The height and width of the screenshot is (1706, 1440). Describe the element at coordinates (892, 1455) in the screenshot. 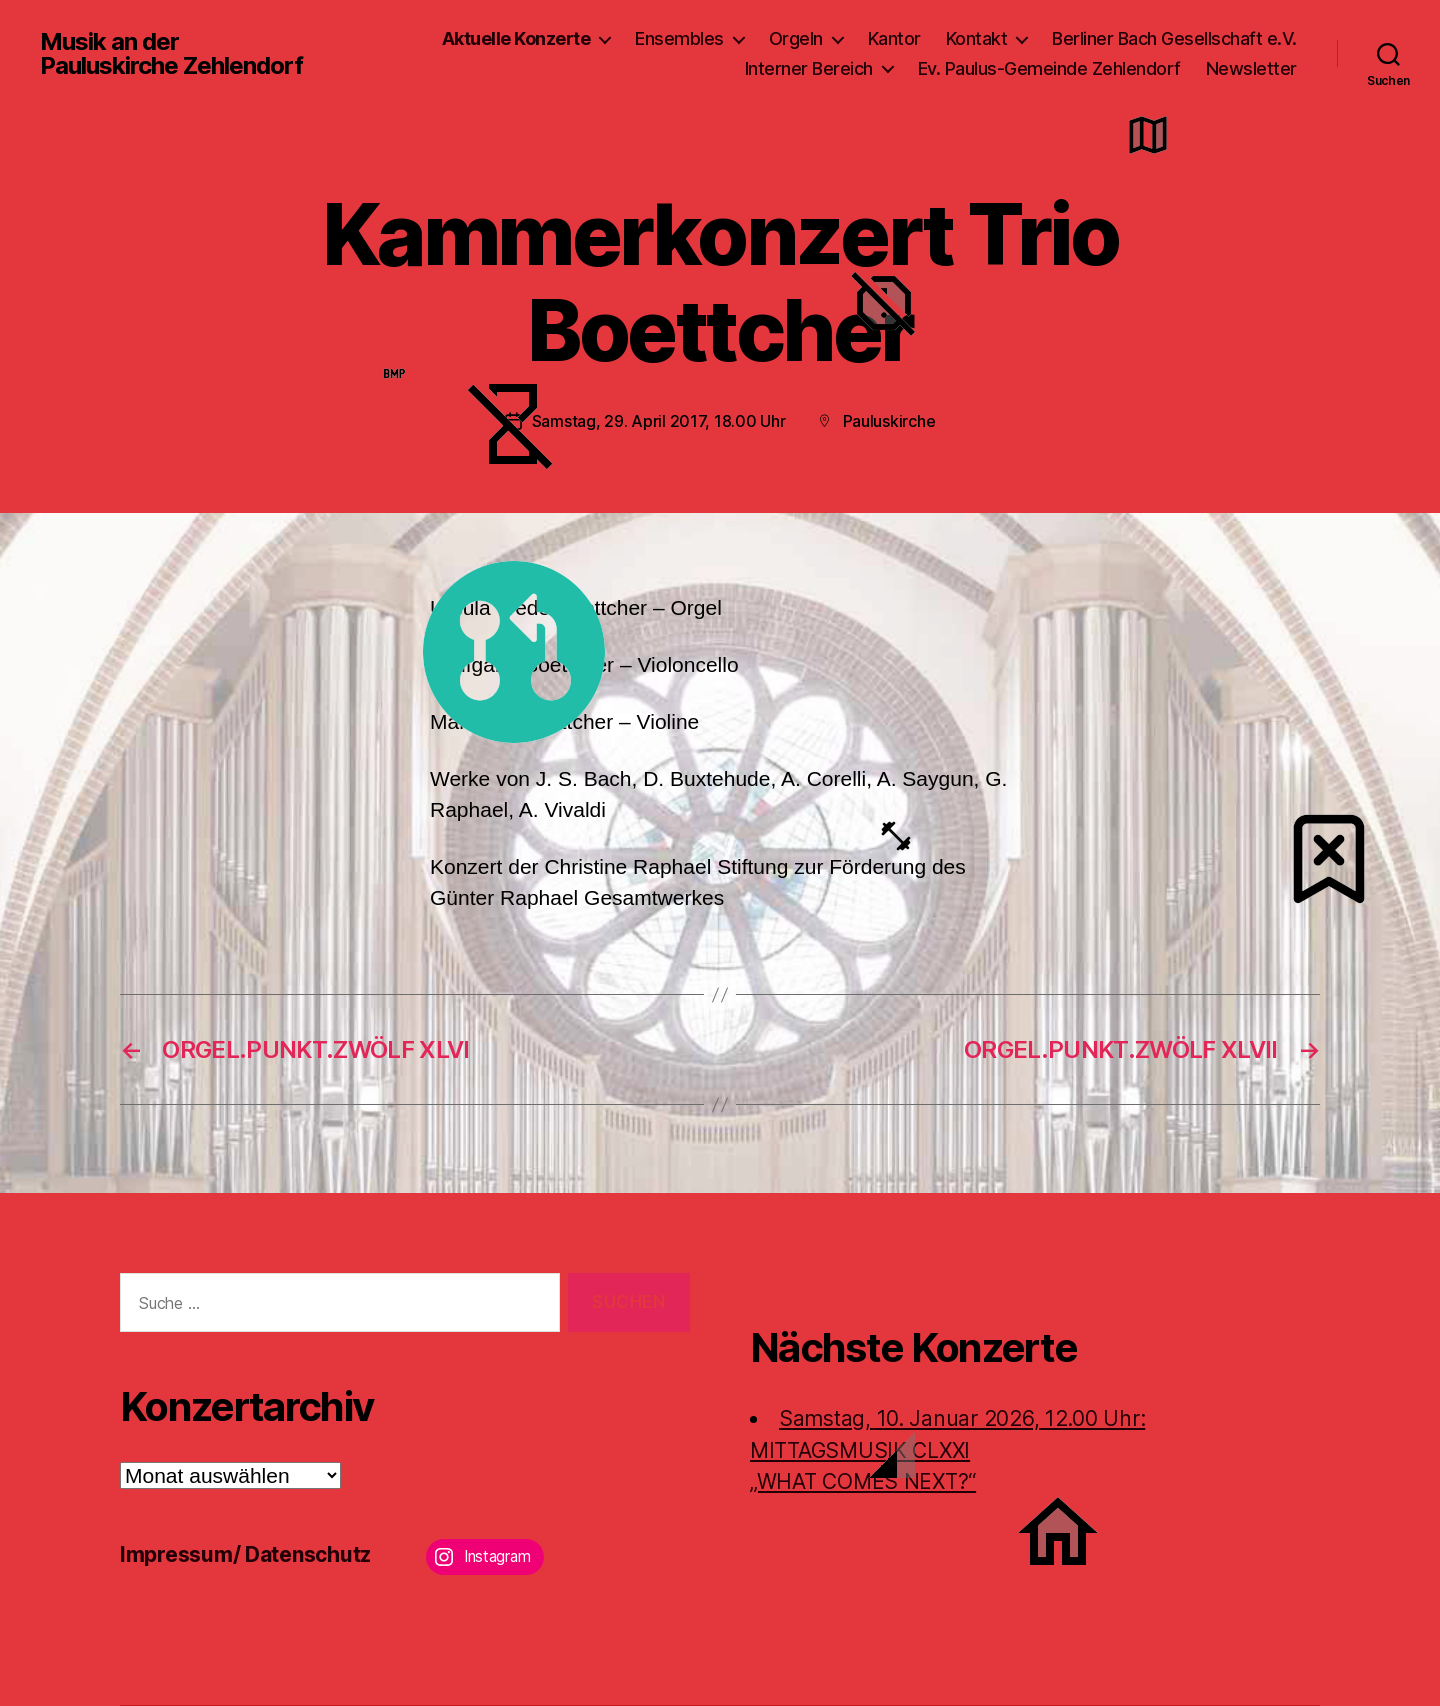

I see `indicates weak cellular signal strength (2 bars)` at that location.